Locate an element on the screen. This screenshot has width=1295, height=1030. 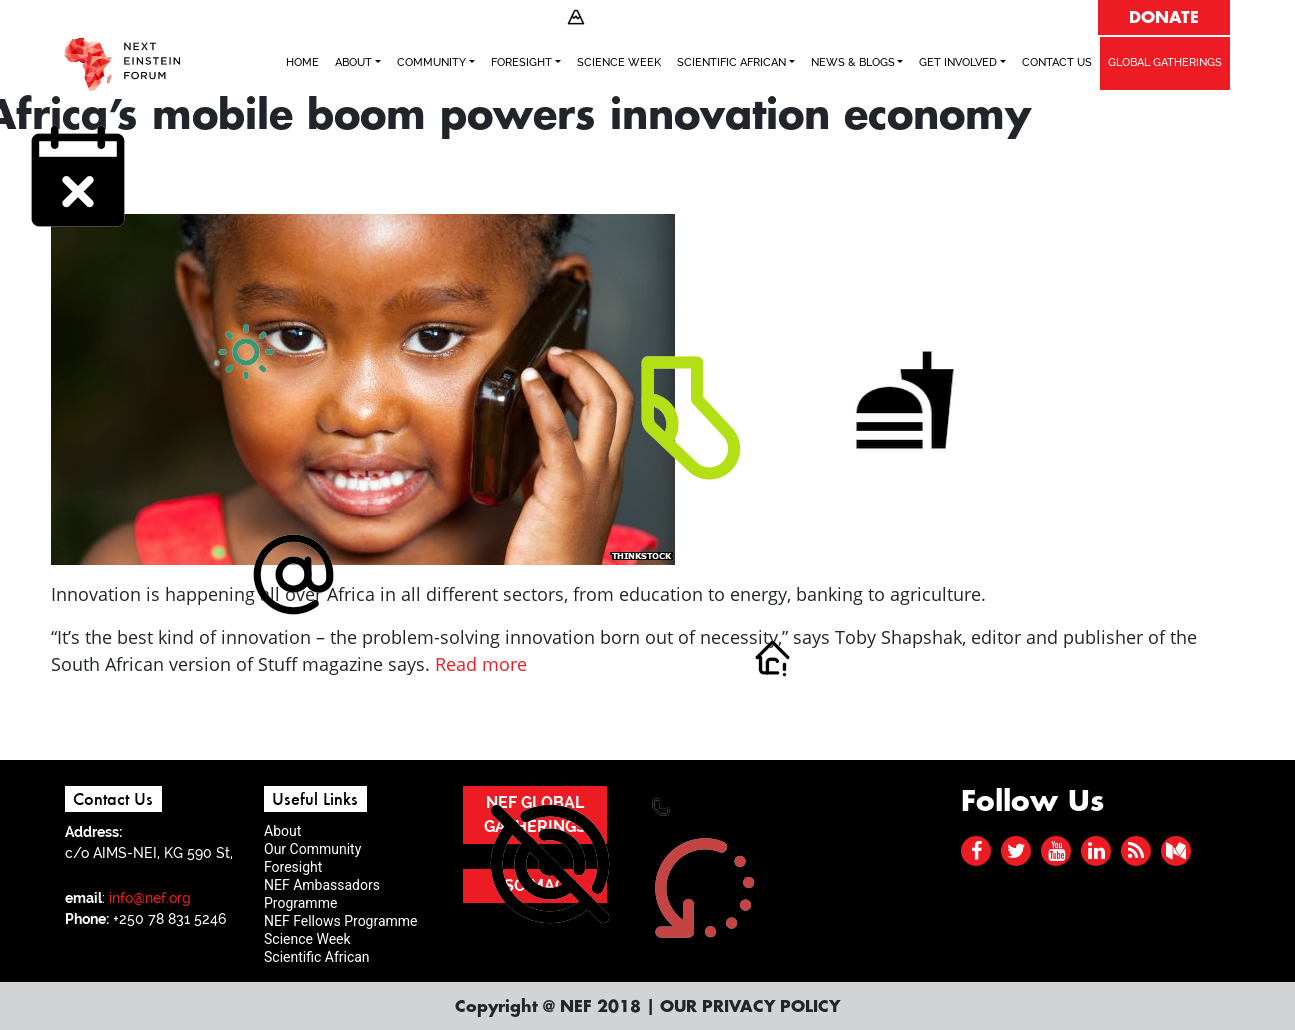
view outdoor or hiking activities is located at coordinates (576, 17).